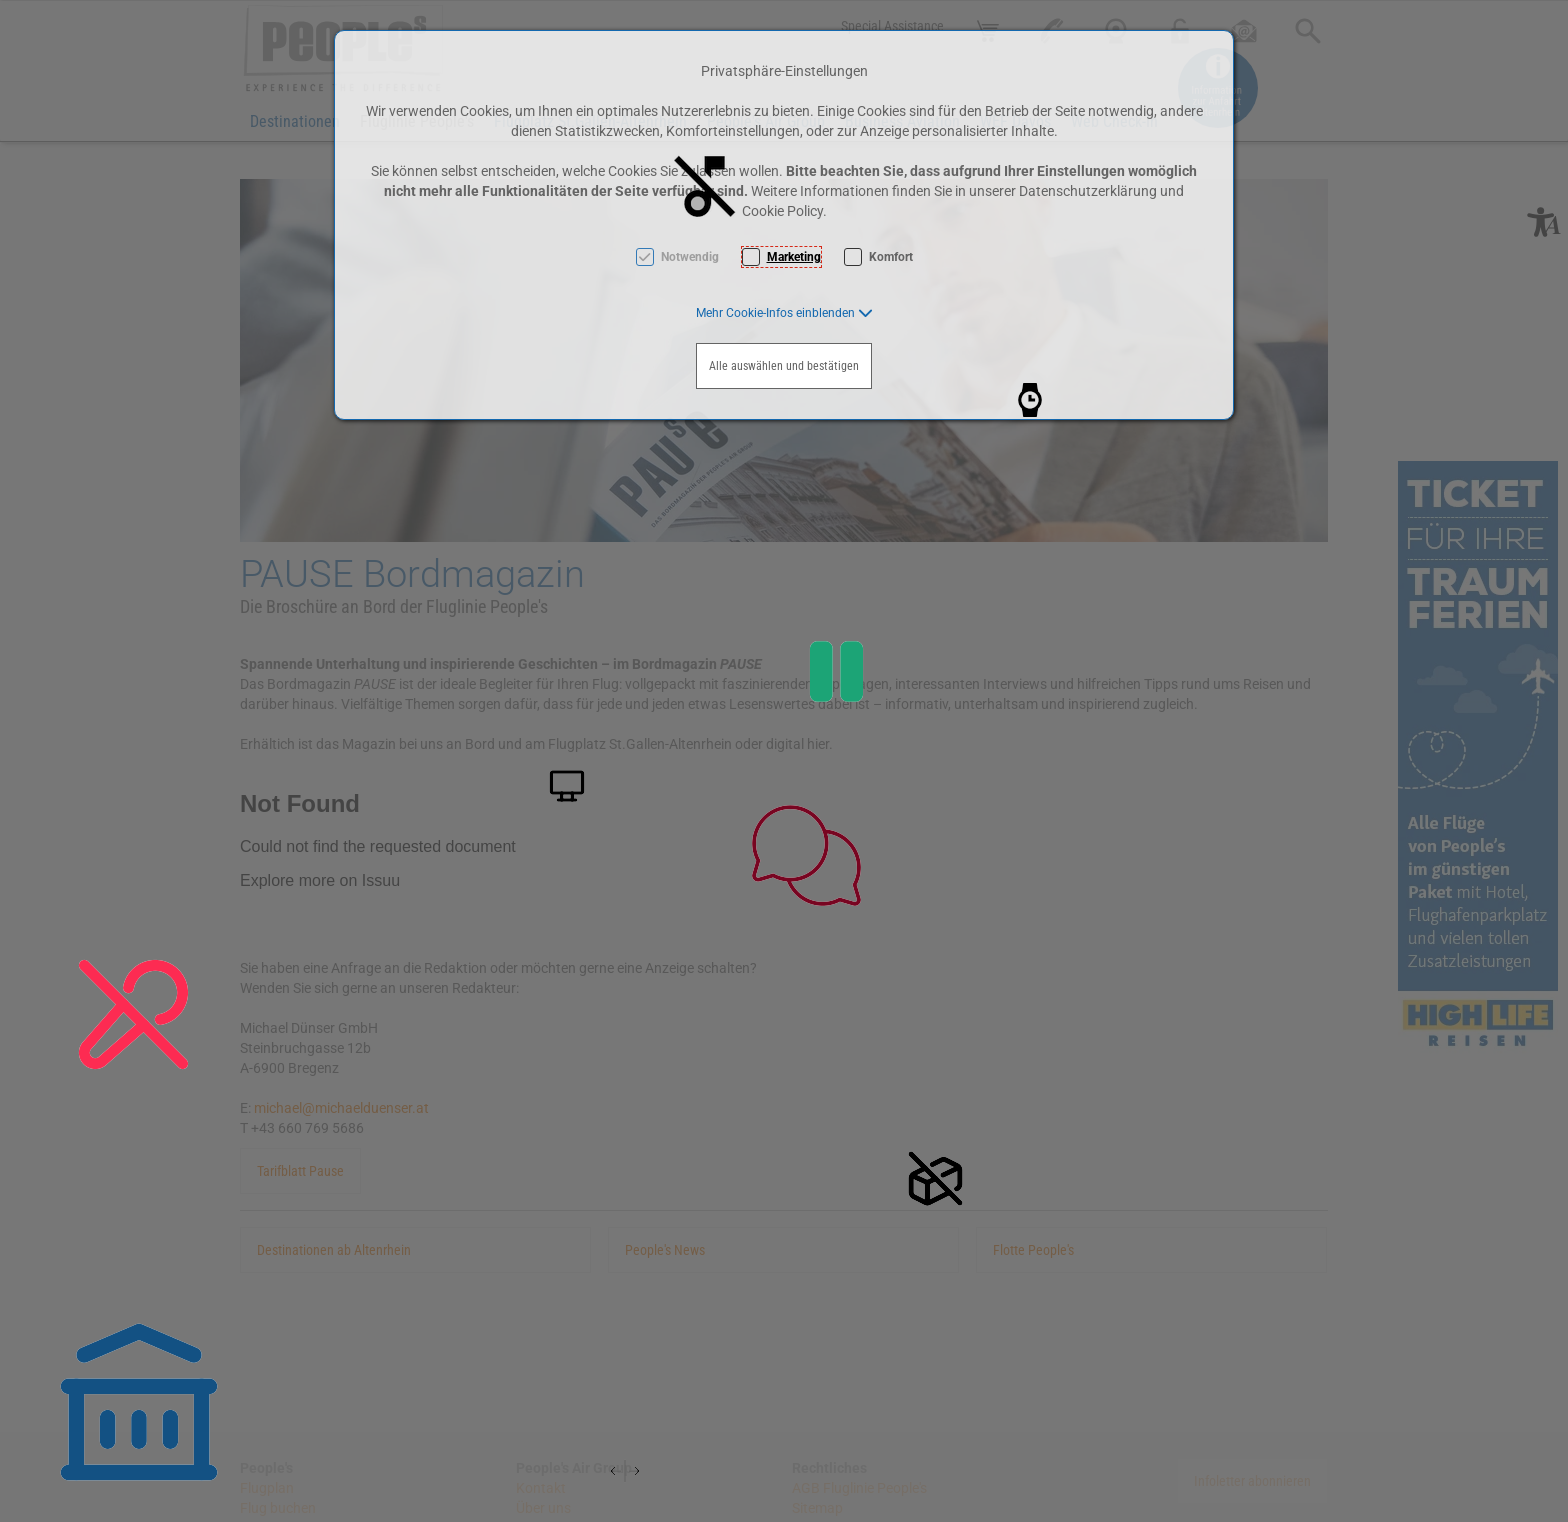 This screenshot has width=1568, height=1522. Describe the element at coordinates (133, 1014) in the screenshot. I see `mute microphone` at that location.